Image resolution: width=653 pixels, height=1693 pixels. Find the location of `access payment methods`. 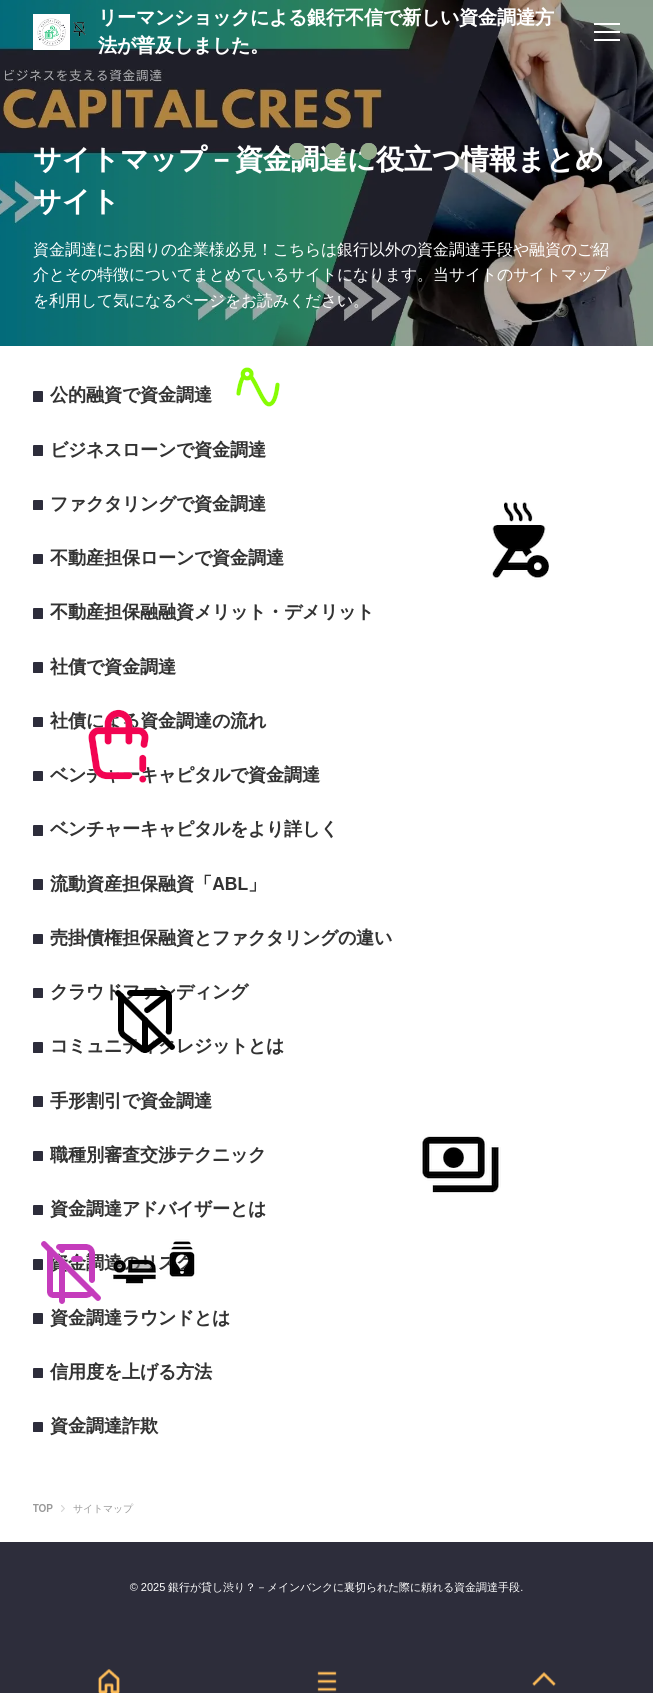

access payment methods is located at coordinates (460, 1164).